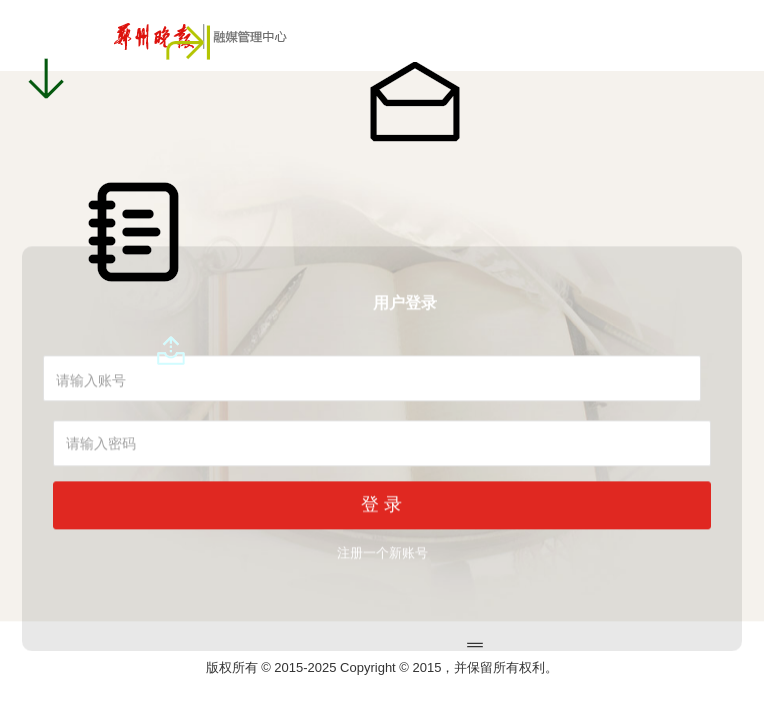 This screenshot has width=764, height=720. Describe the element at coordinates (138, 232) in the screenshot. I see `open your notes or notebook` at that location.